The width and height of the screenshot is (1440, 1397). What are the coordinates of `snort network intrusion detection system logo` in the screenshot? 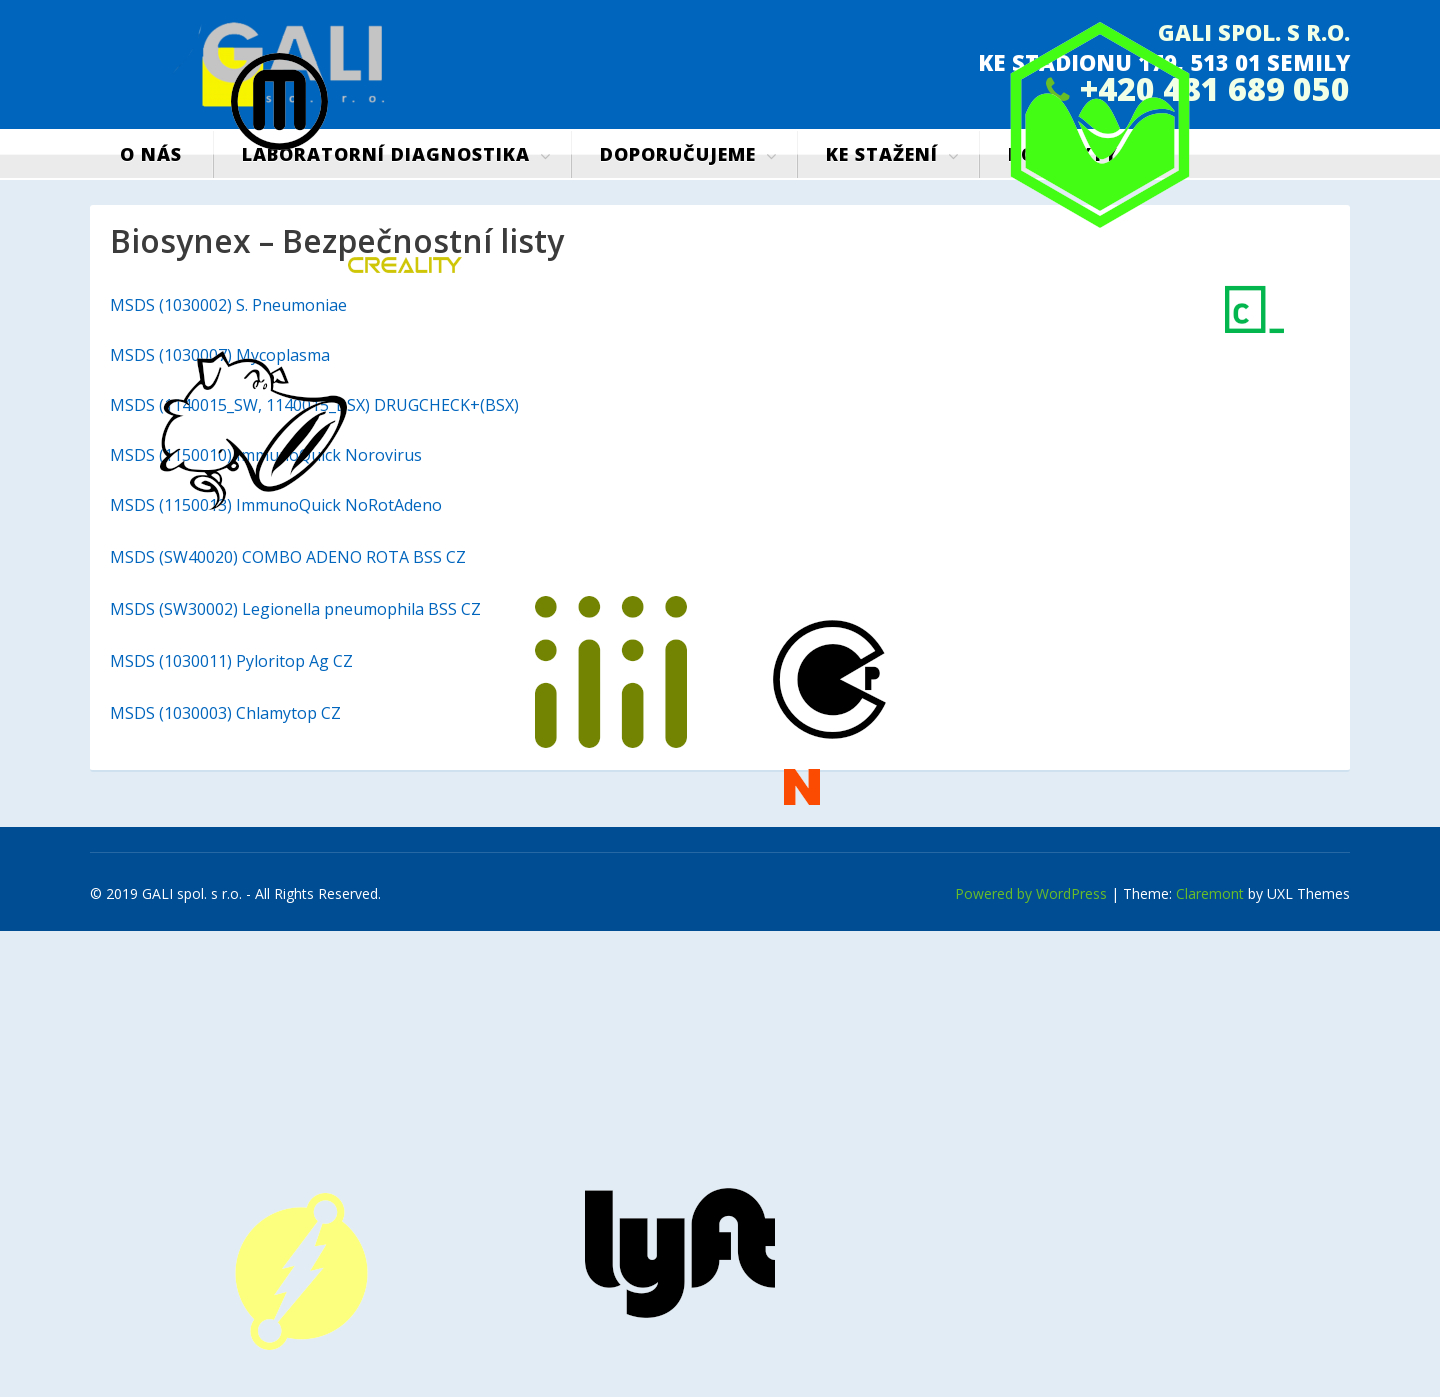 It's located at (253, 430).